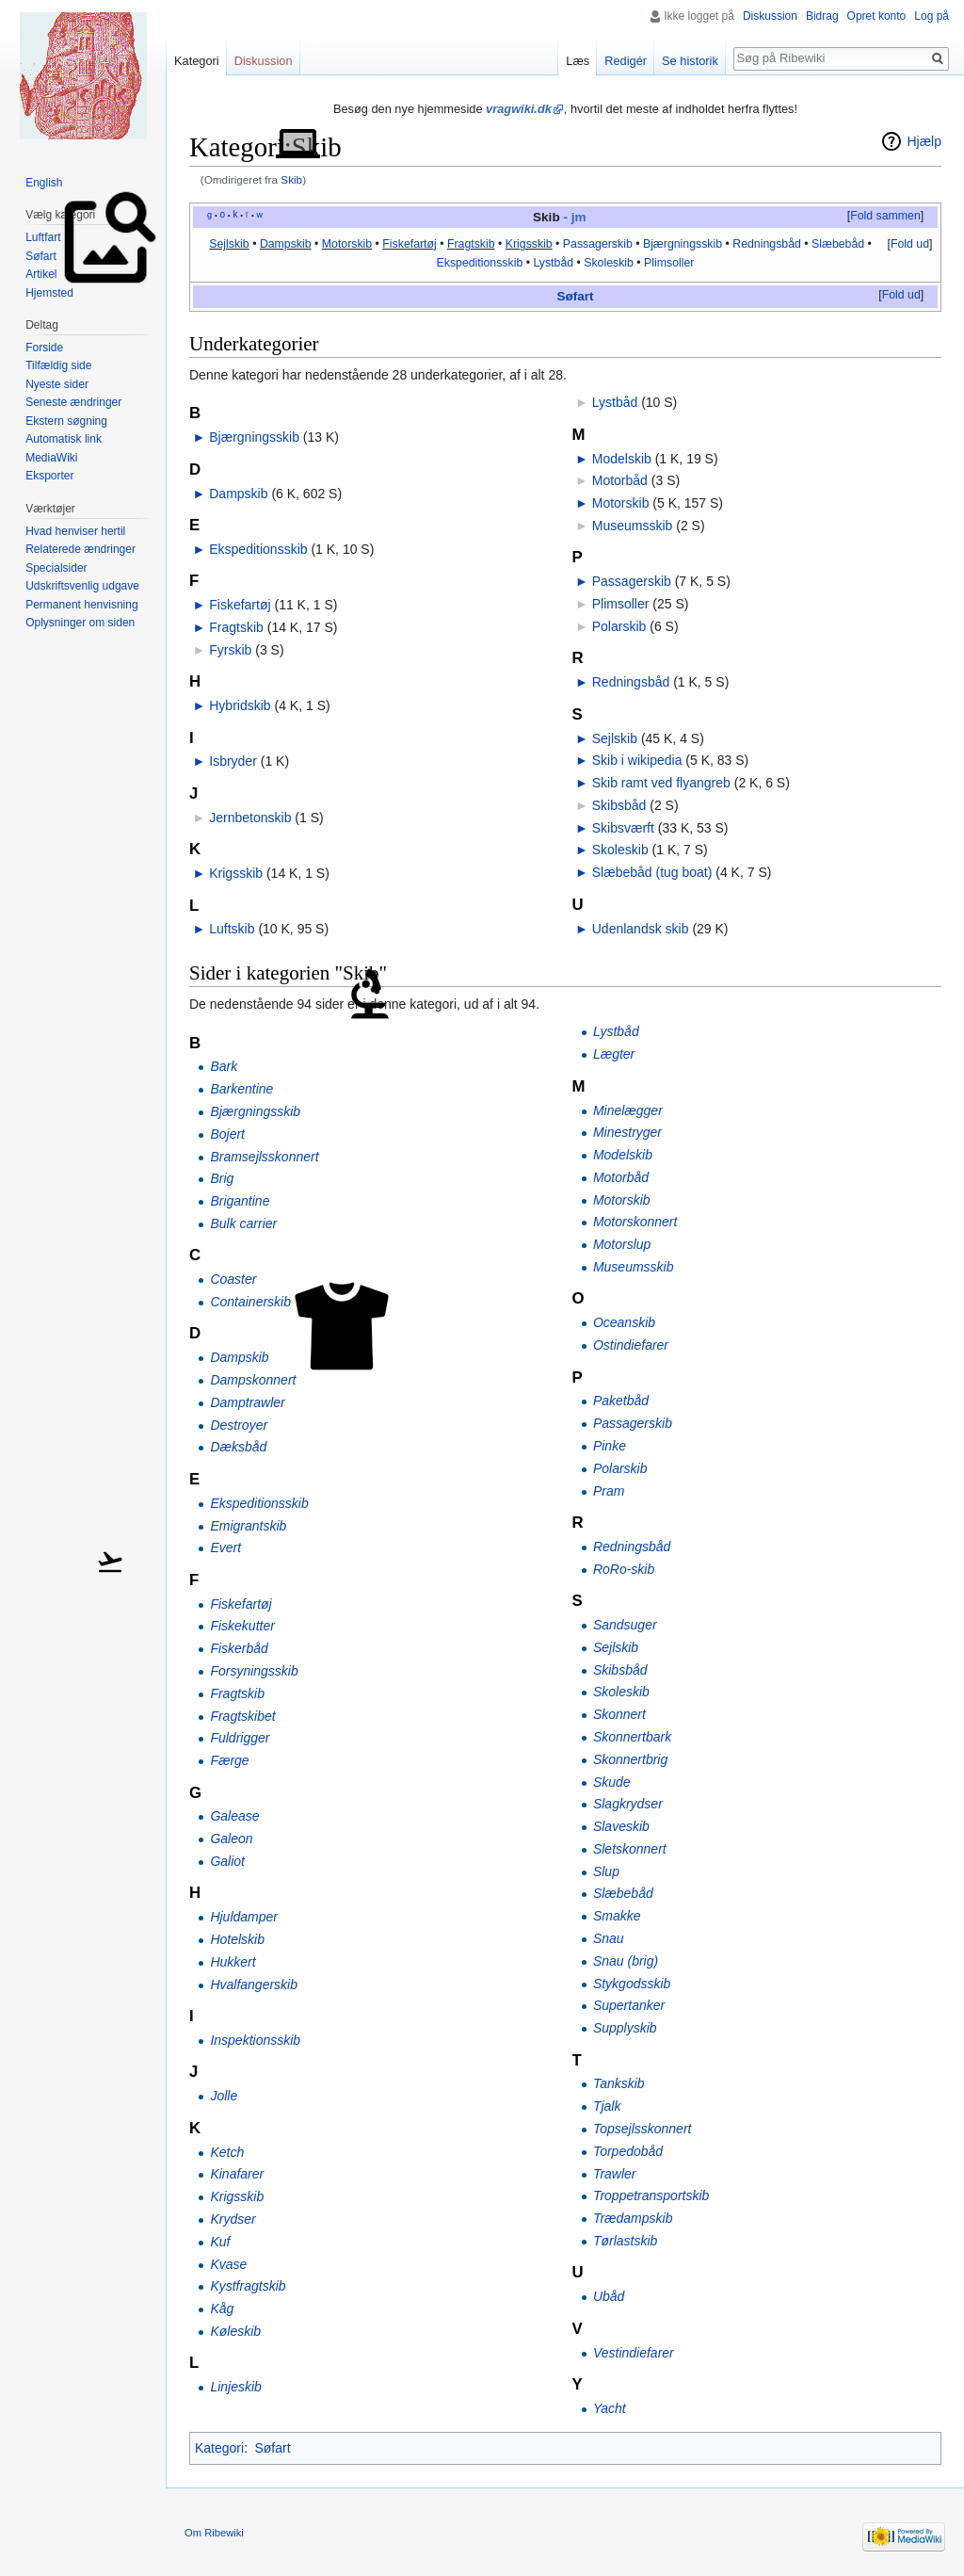 The width and height of the screenshot is (964, 2576). What do you see at coordinates (370, 995) in the screenshot?
I see `access biotech or laboratory features` at bounding box center [370, 995].